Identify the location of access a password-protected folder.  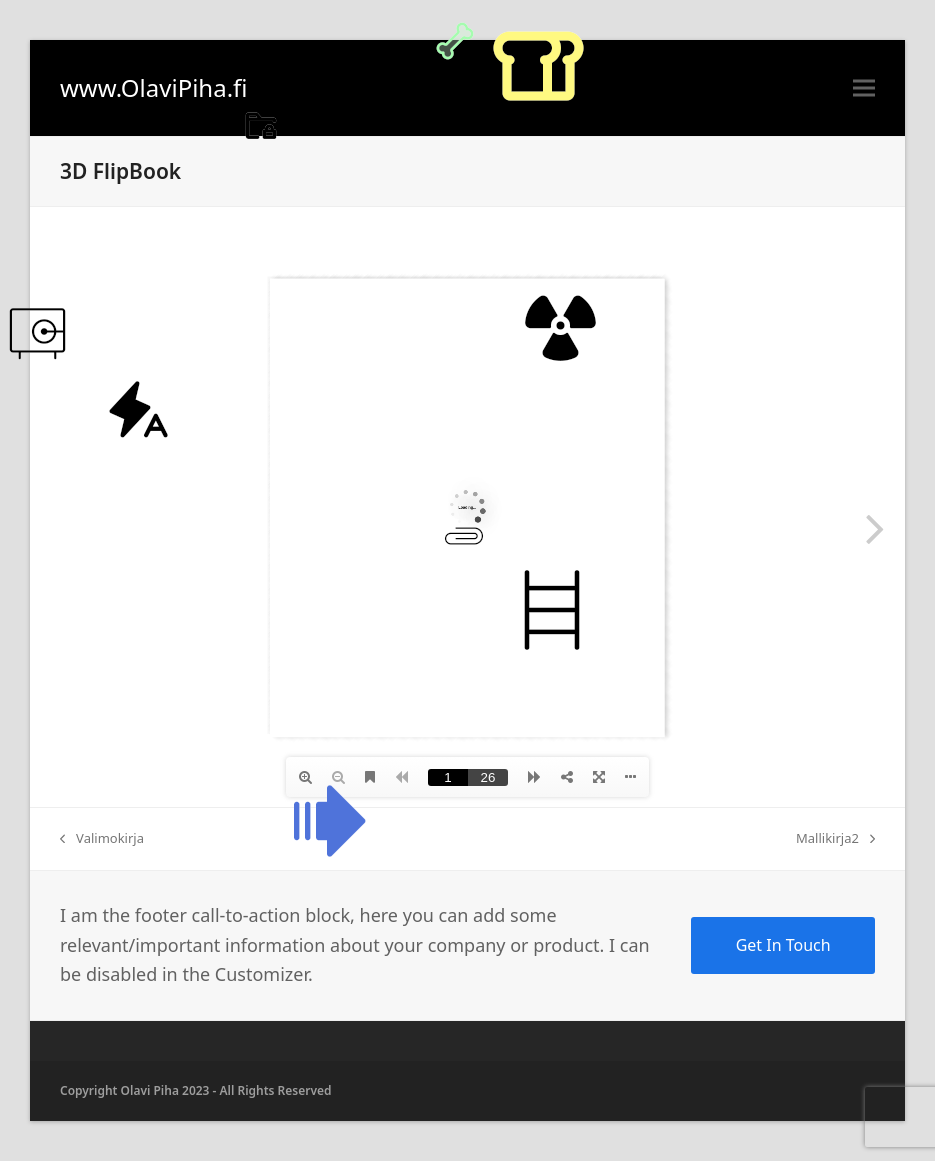
(261, 126).